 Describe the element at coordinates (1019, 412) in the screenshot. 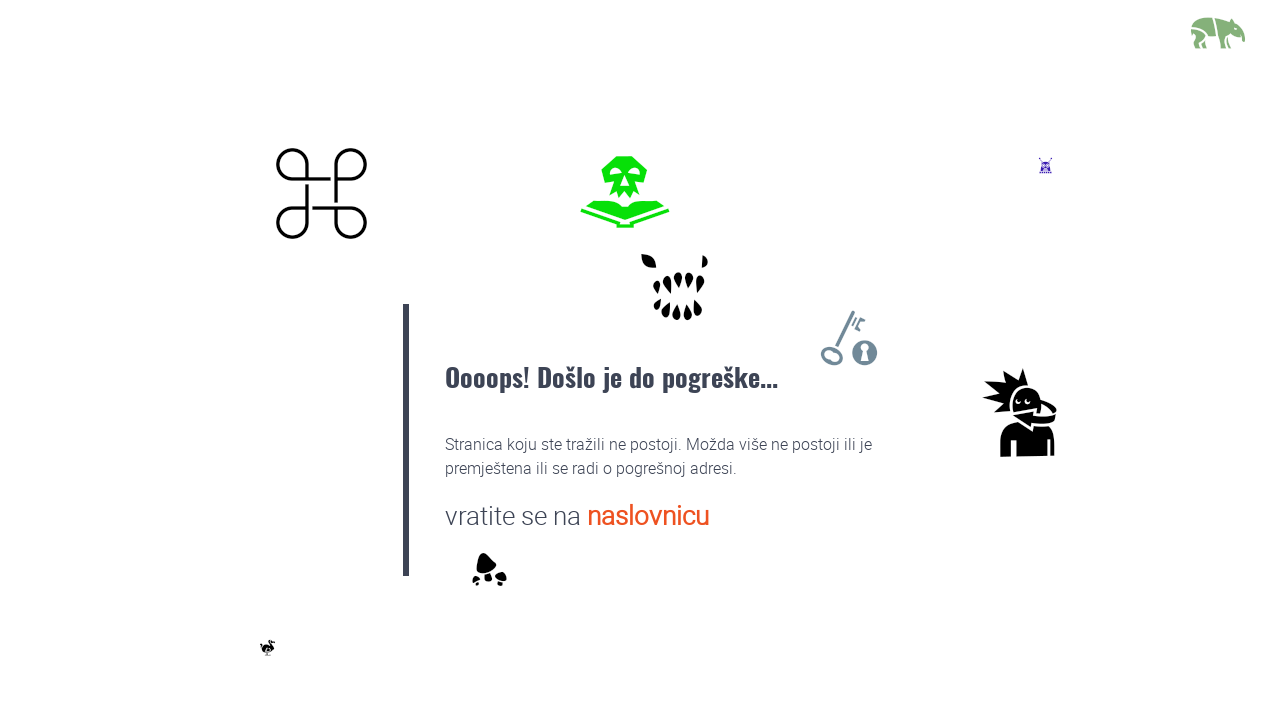

I see `indicates distraction or loss of focus` at that location.